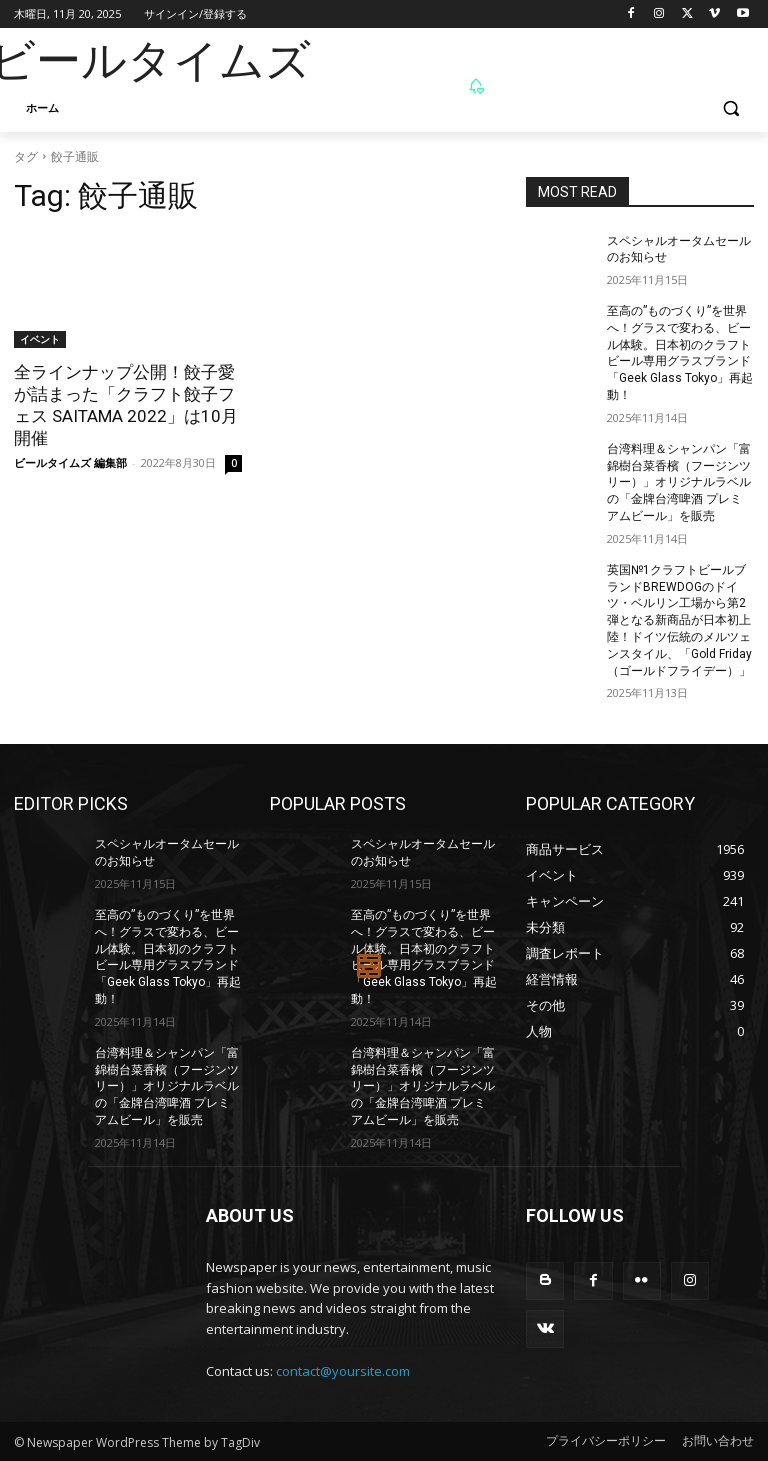  Describe the element at coordinates (476, 86) in the screenshot. I see `notifications from favorites or loved ones` at that location.